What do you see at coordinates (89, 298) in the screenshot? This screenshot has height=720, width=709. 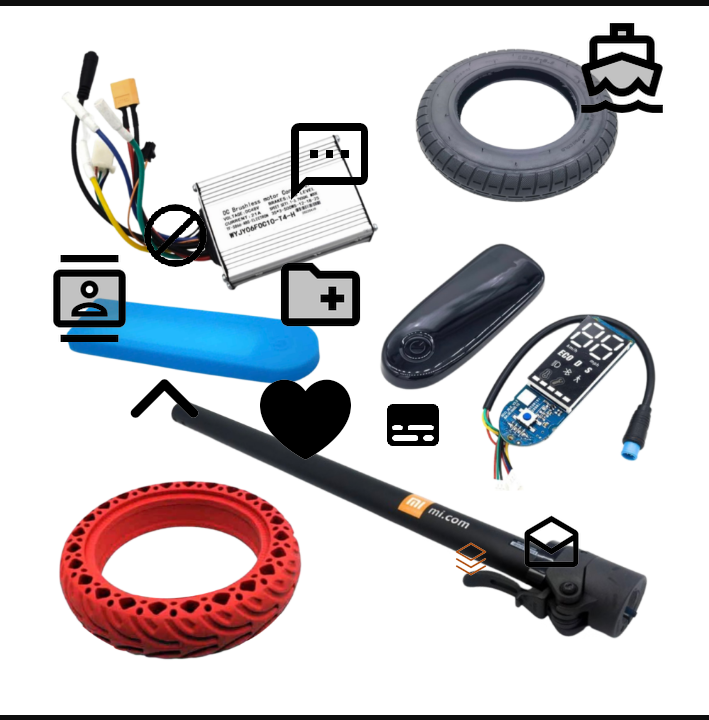 I see `access your contacts list` at bounding box center [89, 298].